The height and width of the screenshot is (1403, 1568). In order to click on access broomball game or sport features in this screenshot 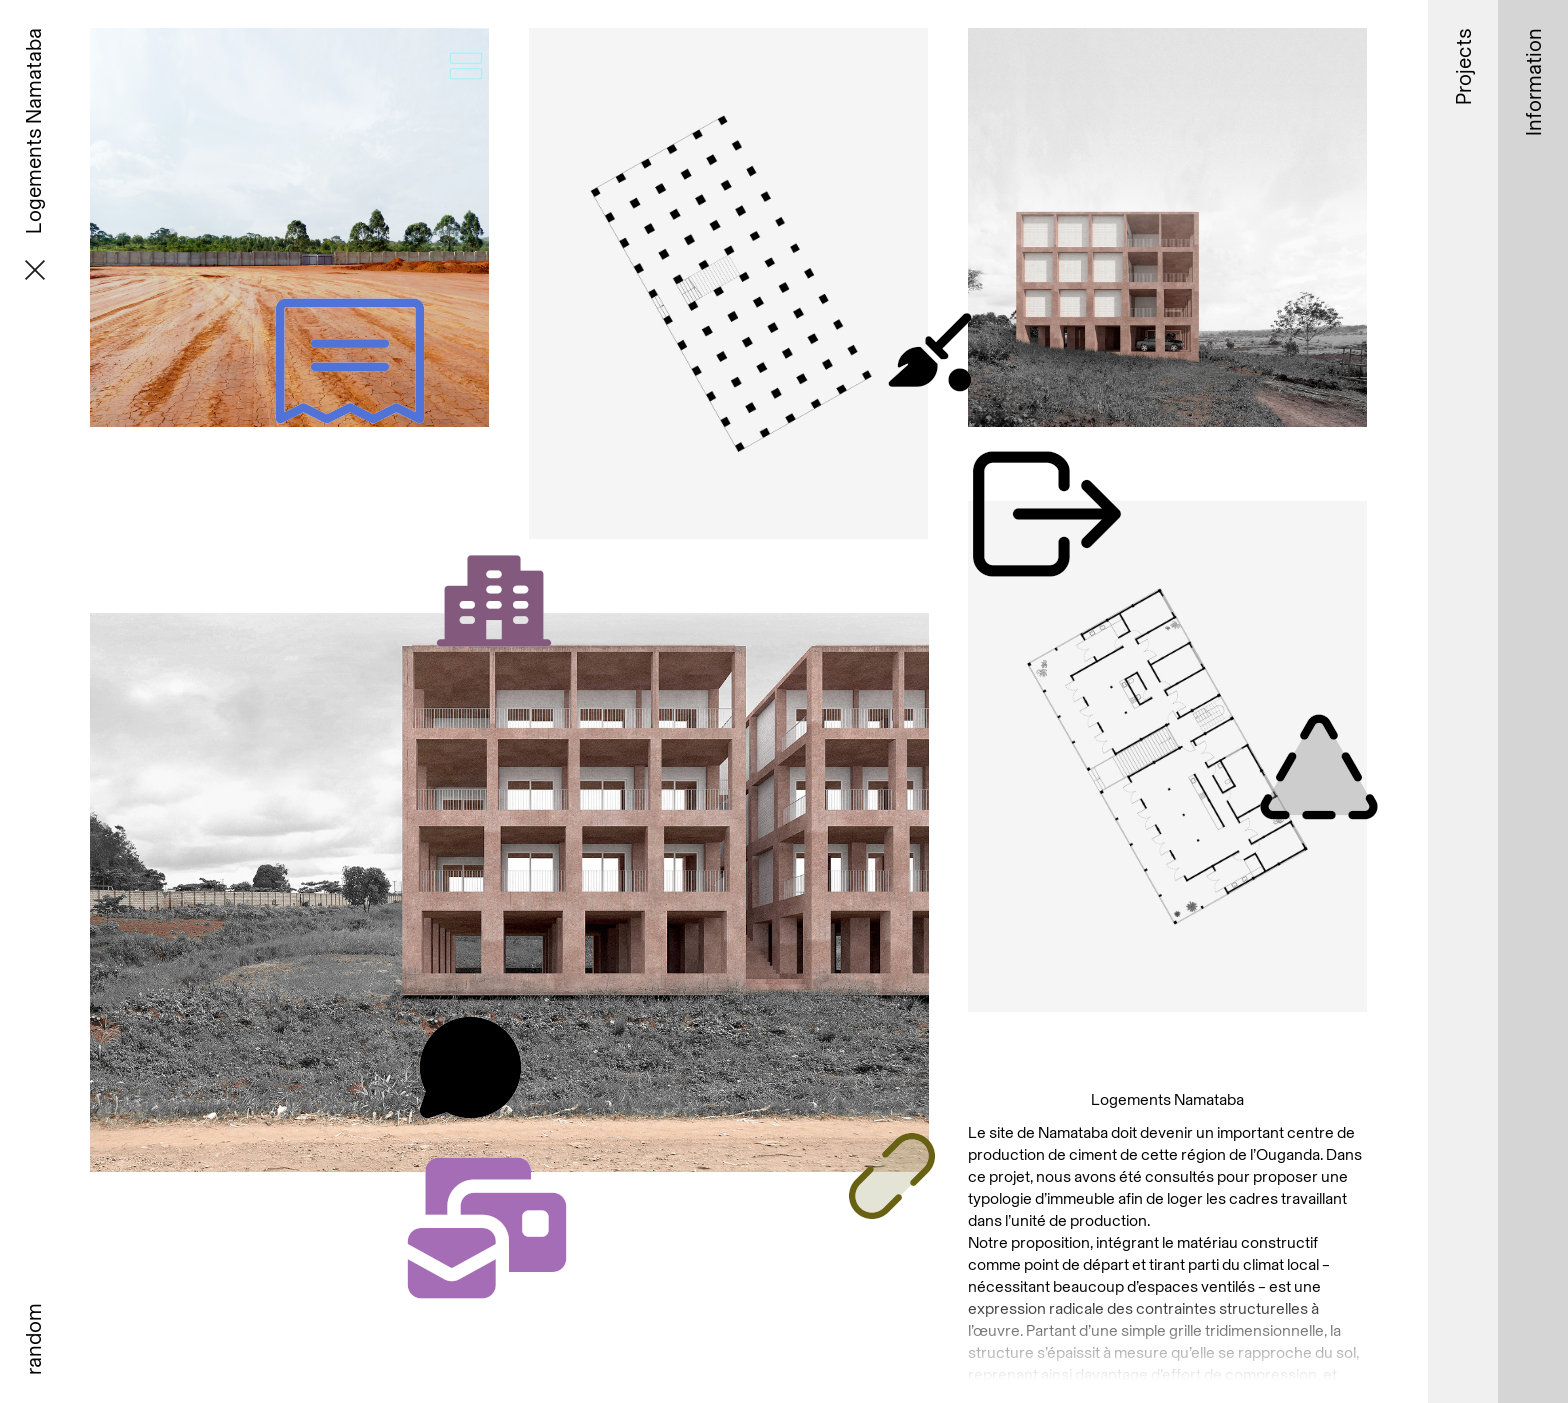, I will do `click(930, 350)`.